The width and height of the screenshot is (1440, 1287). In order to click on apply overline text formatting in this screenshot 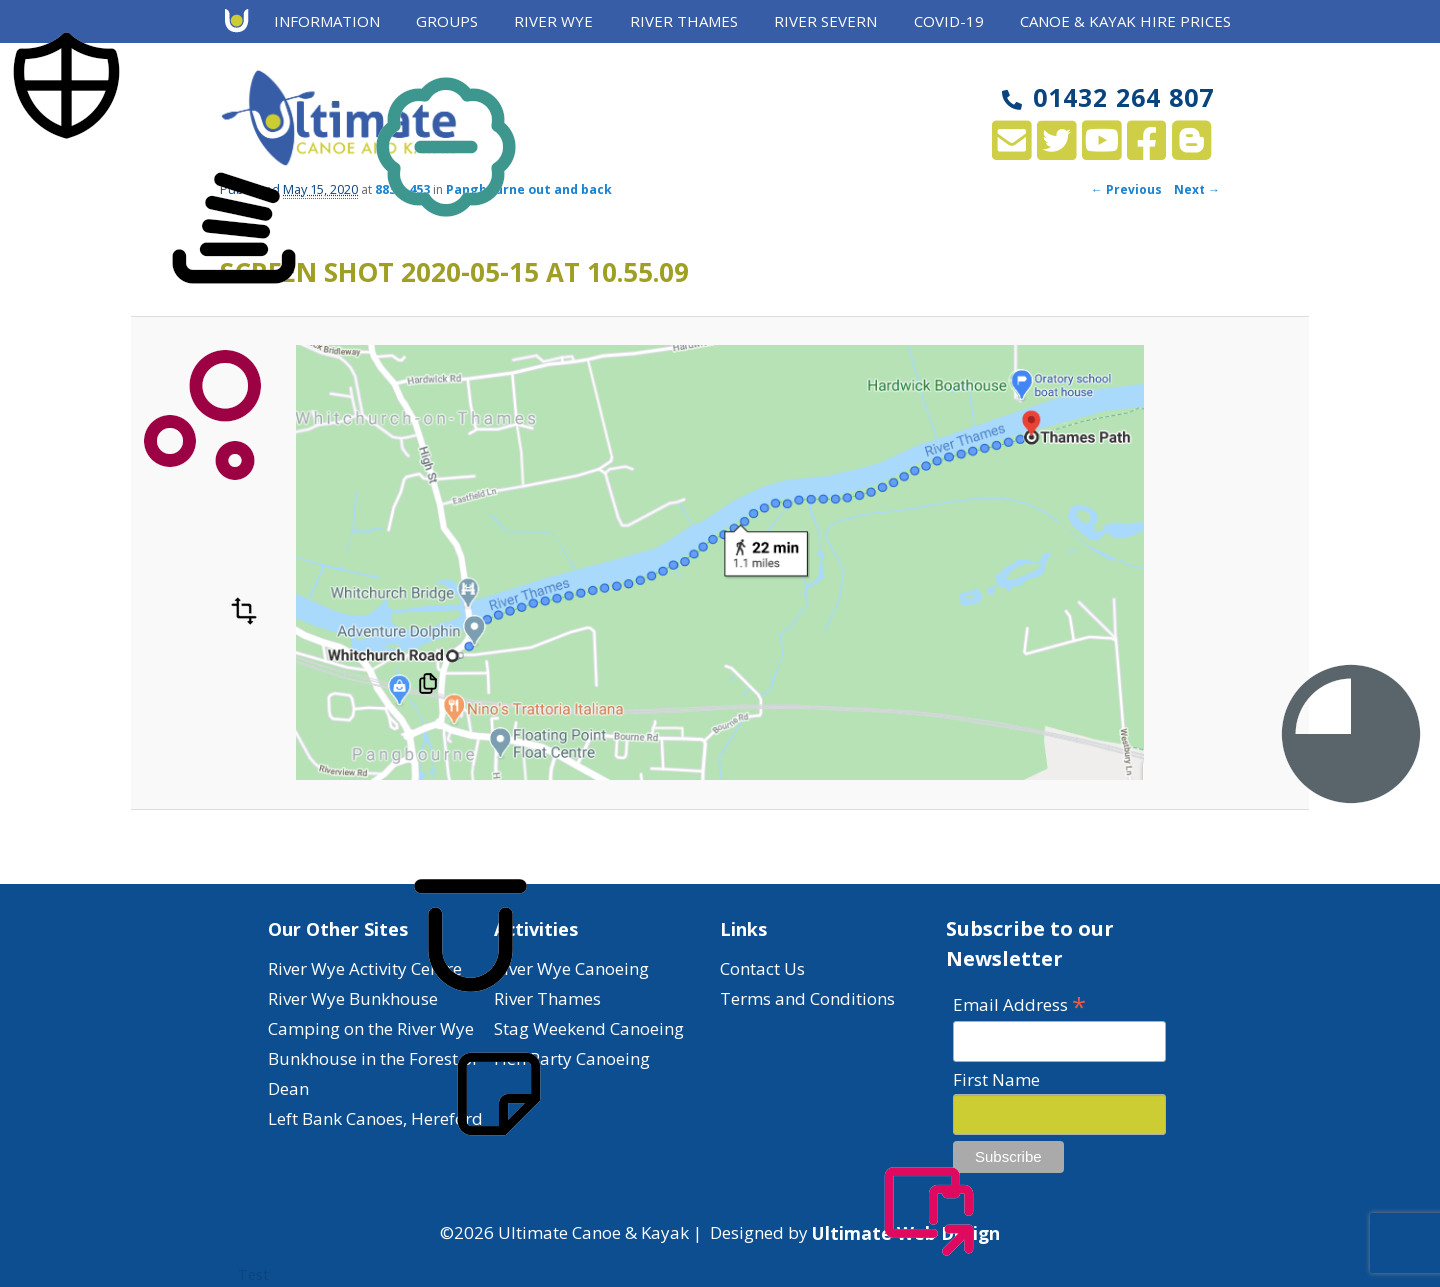, I will do `click(470, 935)`.